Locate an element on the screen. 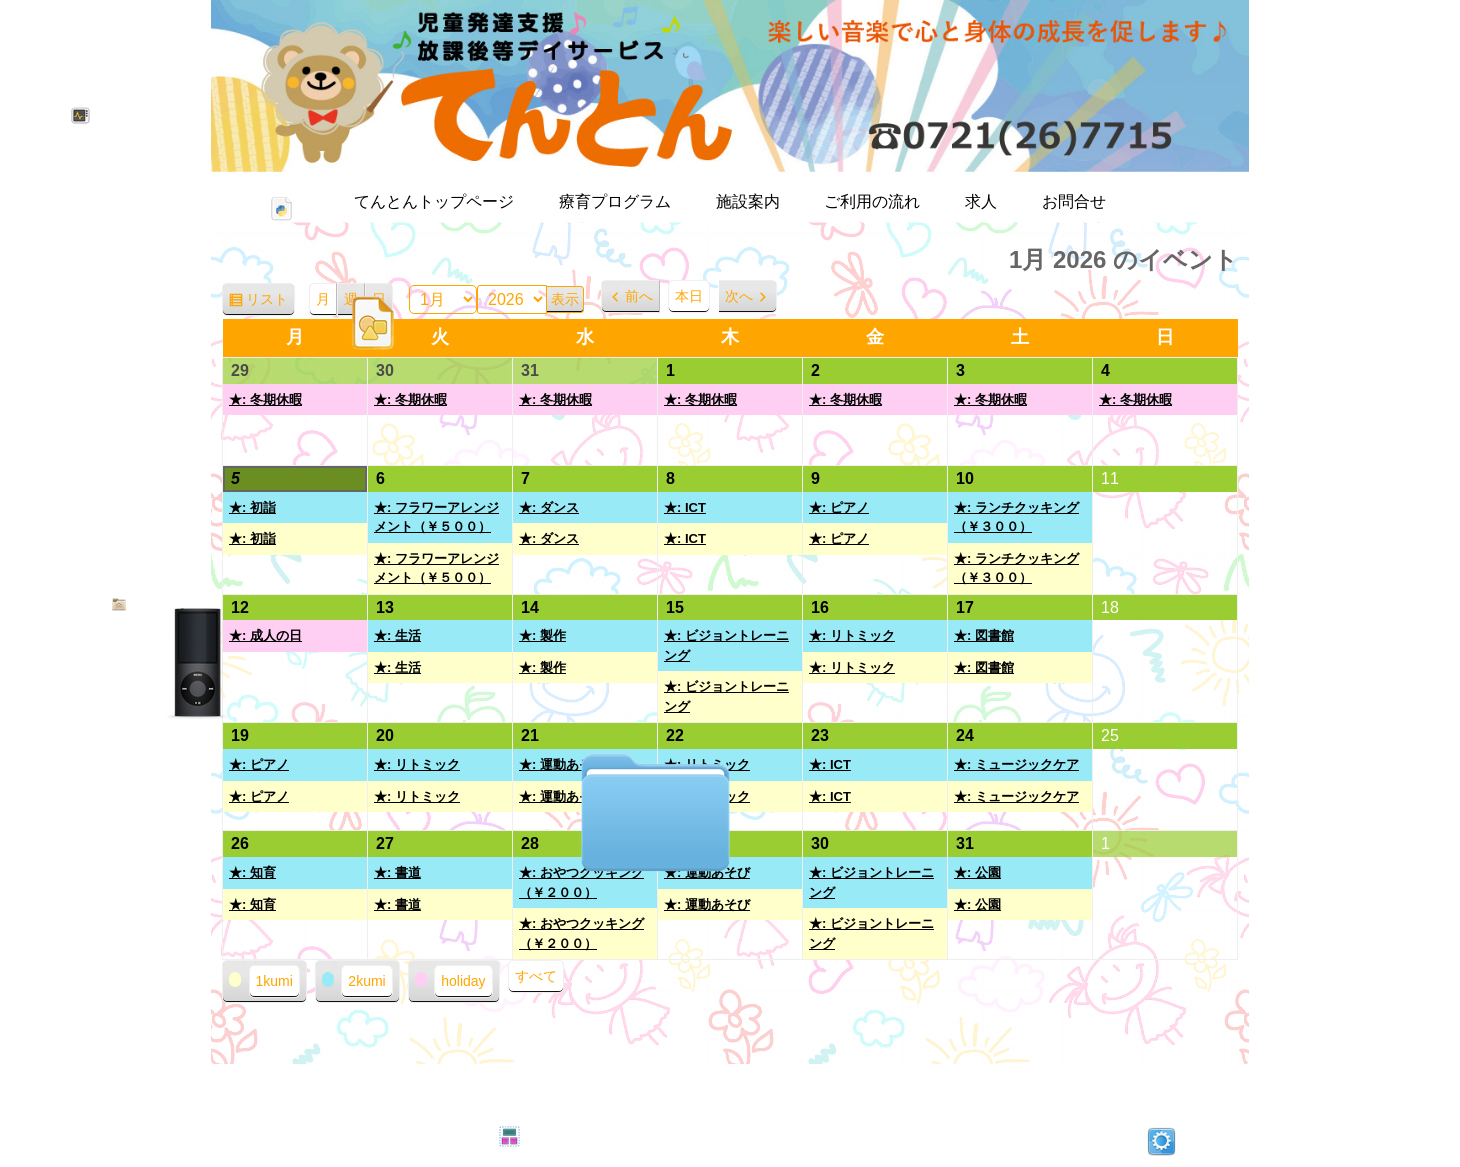 The width and height of the screenshot is (1460, 1167). open an opendocument graphics template file is located at coordinates (373, 323).